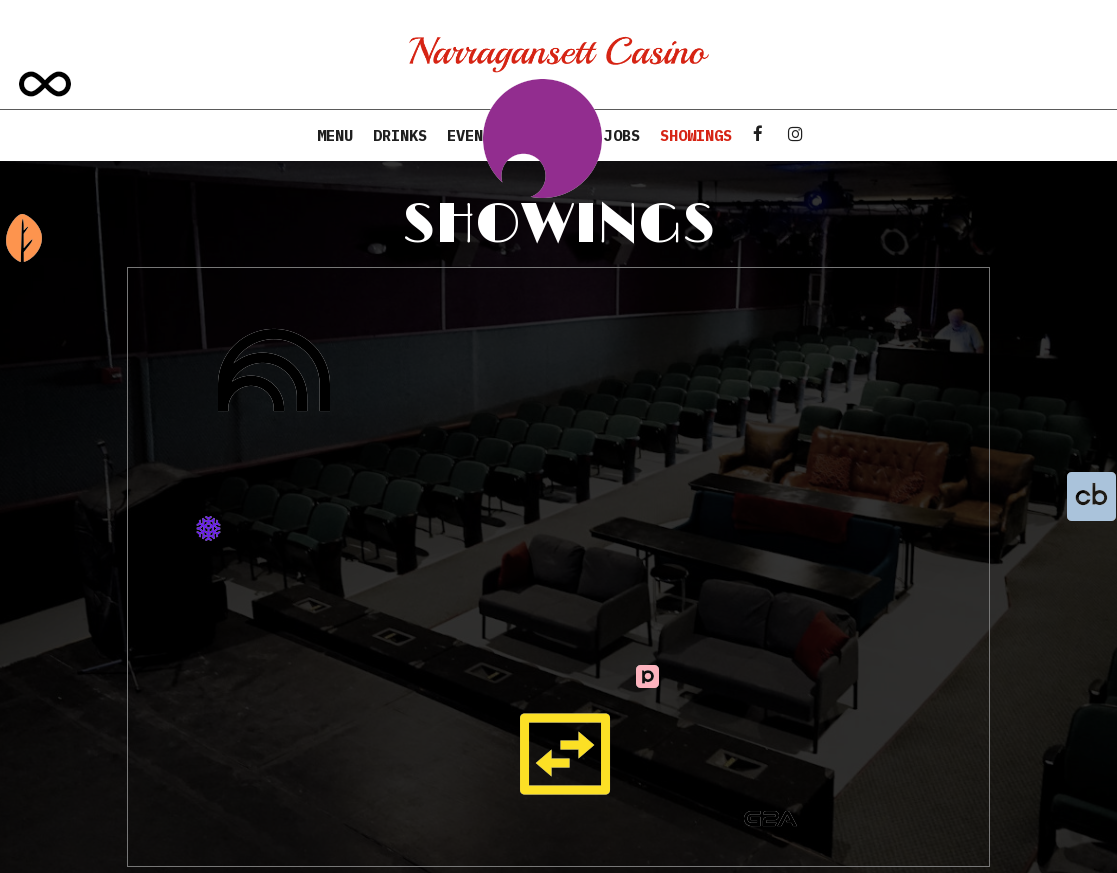  I want to click on shadow cloud gaming service logo, so click(542, 138).